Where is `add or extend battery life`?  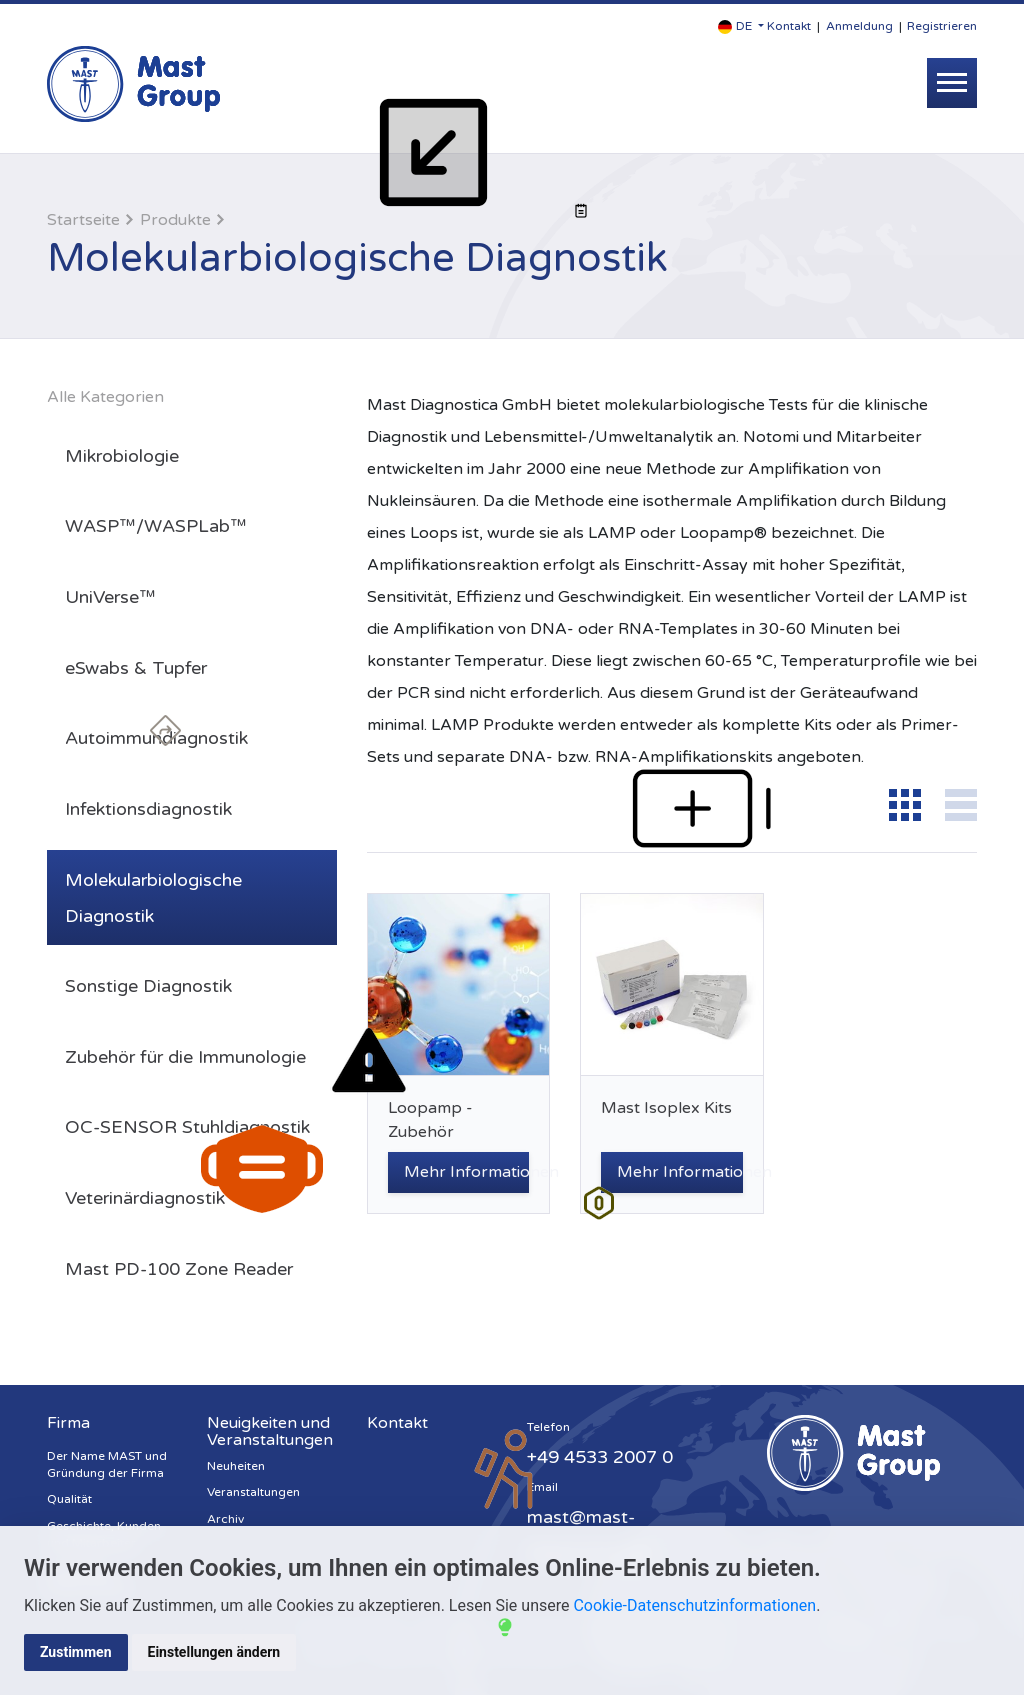 add or extend battery life is located at coordinates (699, 808).